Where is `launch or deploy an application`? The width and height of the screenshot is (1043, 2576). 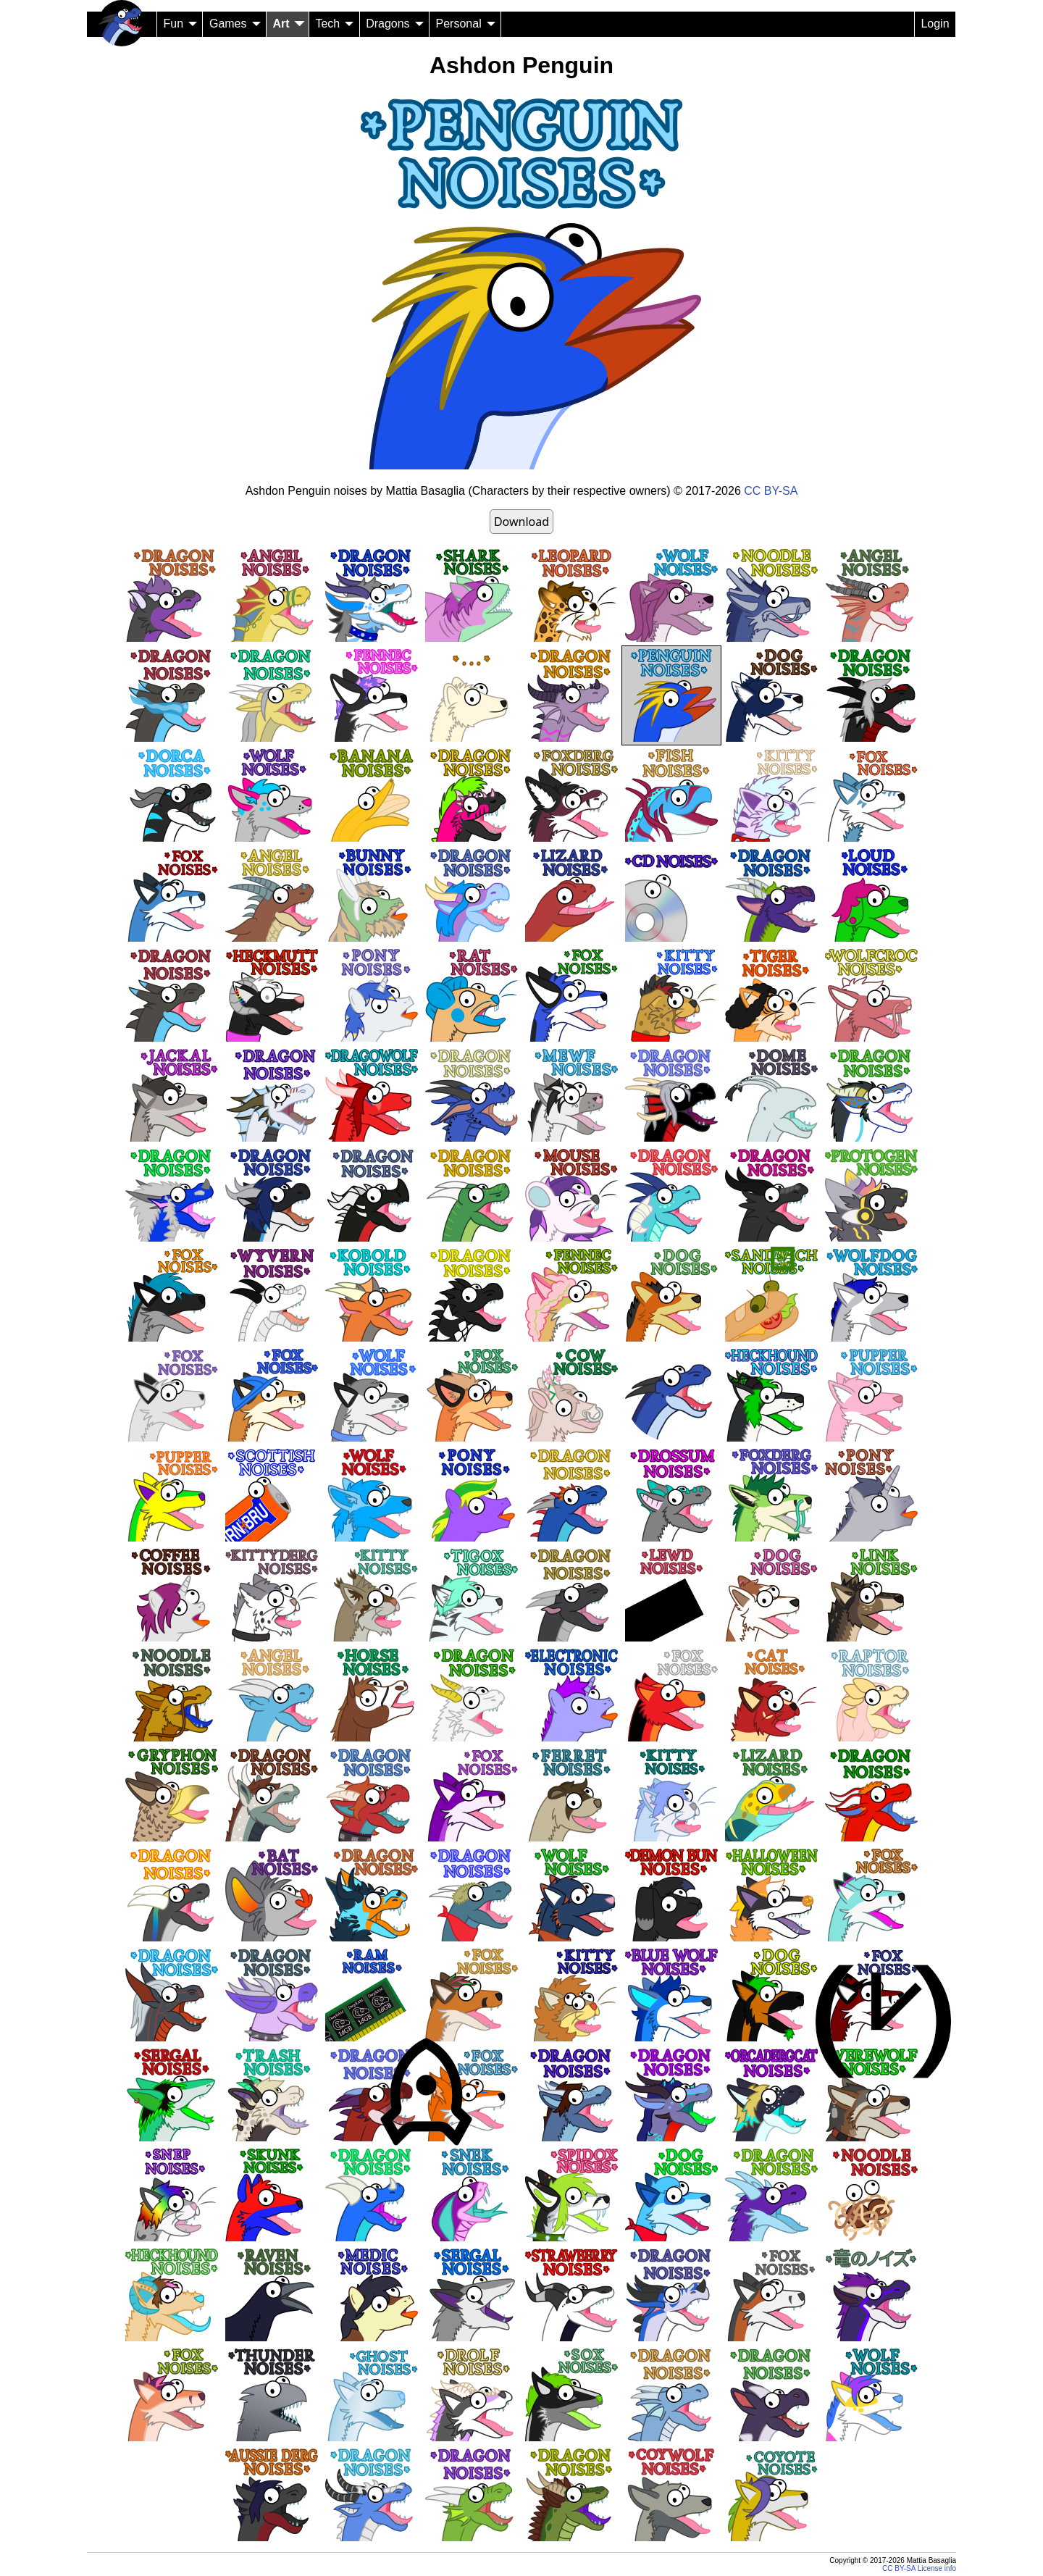
launch or deploy an application is located at coordinates (426, 2090).